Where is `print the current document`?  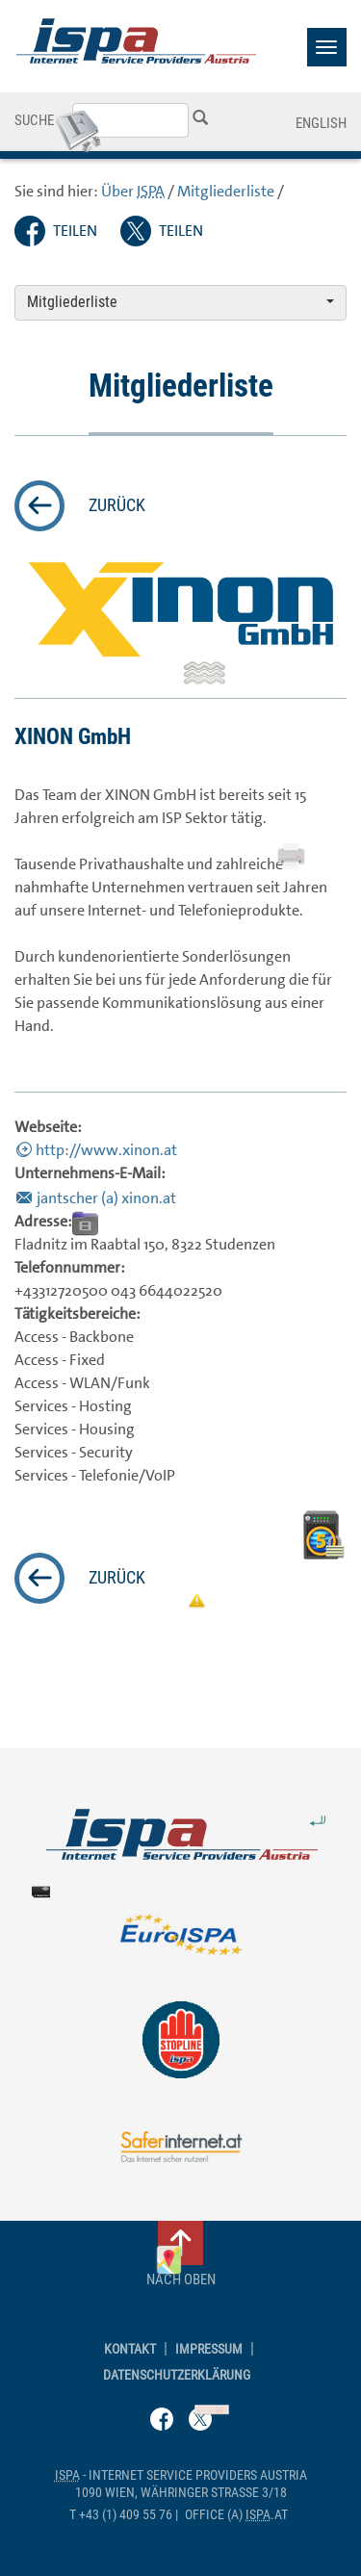
print the current document is located at coordinates (291, 856).